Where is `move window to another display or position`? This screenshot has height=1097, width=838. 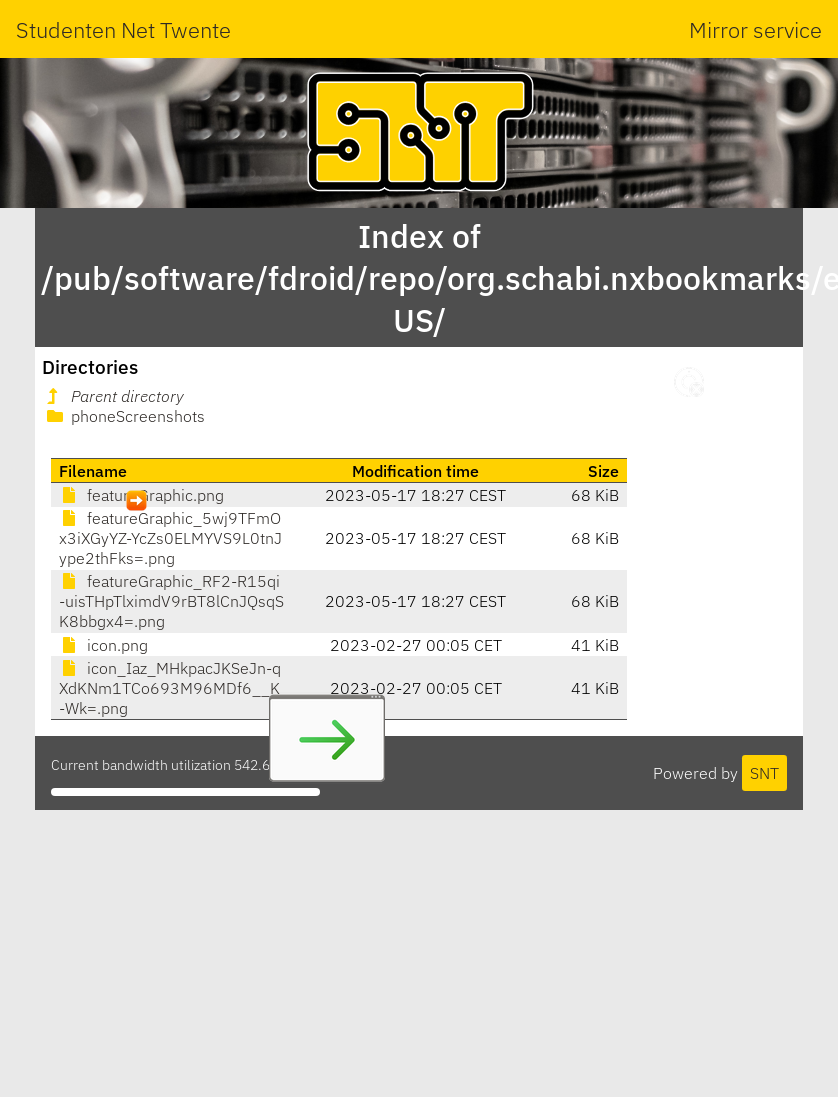
move window to another display or position is located at coordinates (327, 738).